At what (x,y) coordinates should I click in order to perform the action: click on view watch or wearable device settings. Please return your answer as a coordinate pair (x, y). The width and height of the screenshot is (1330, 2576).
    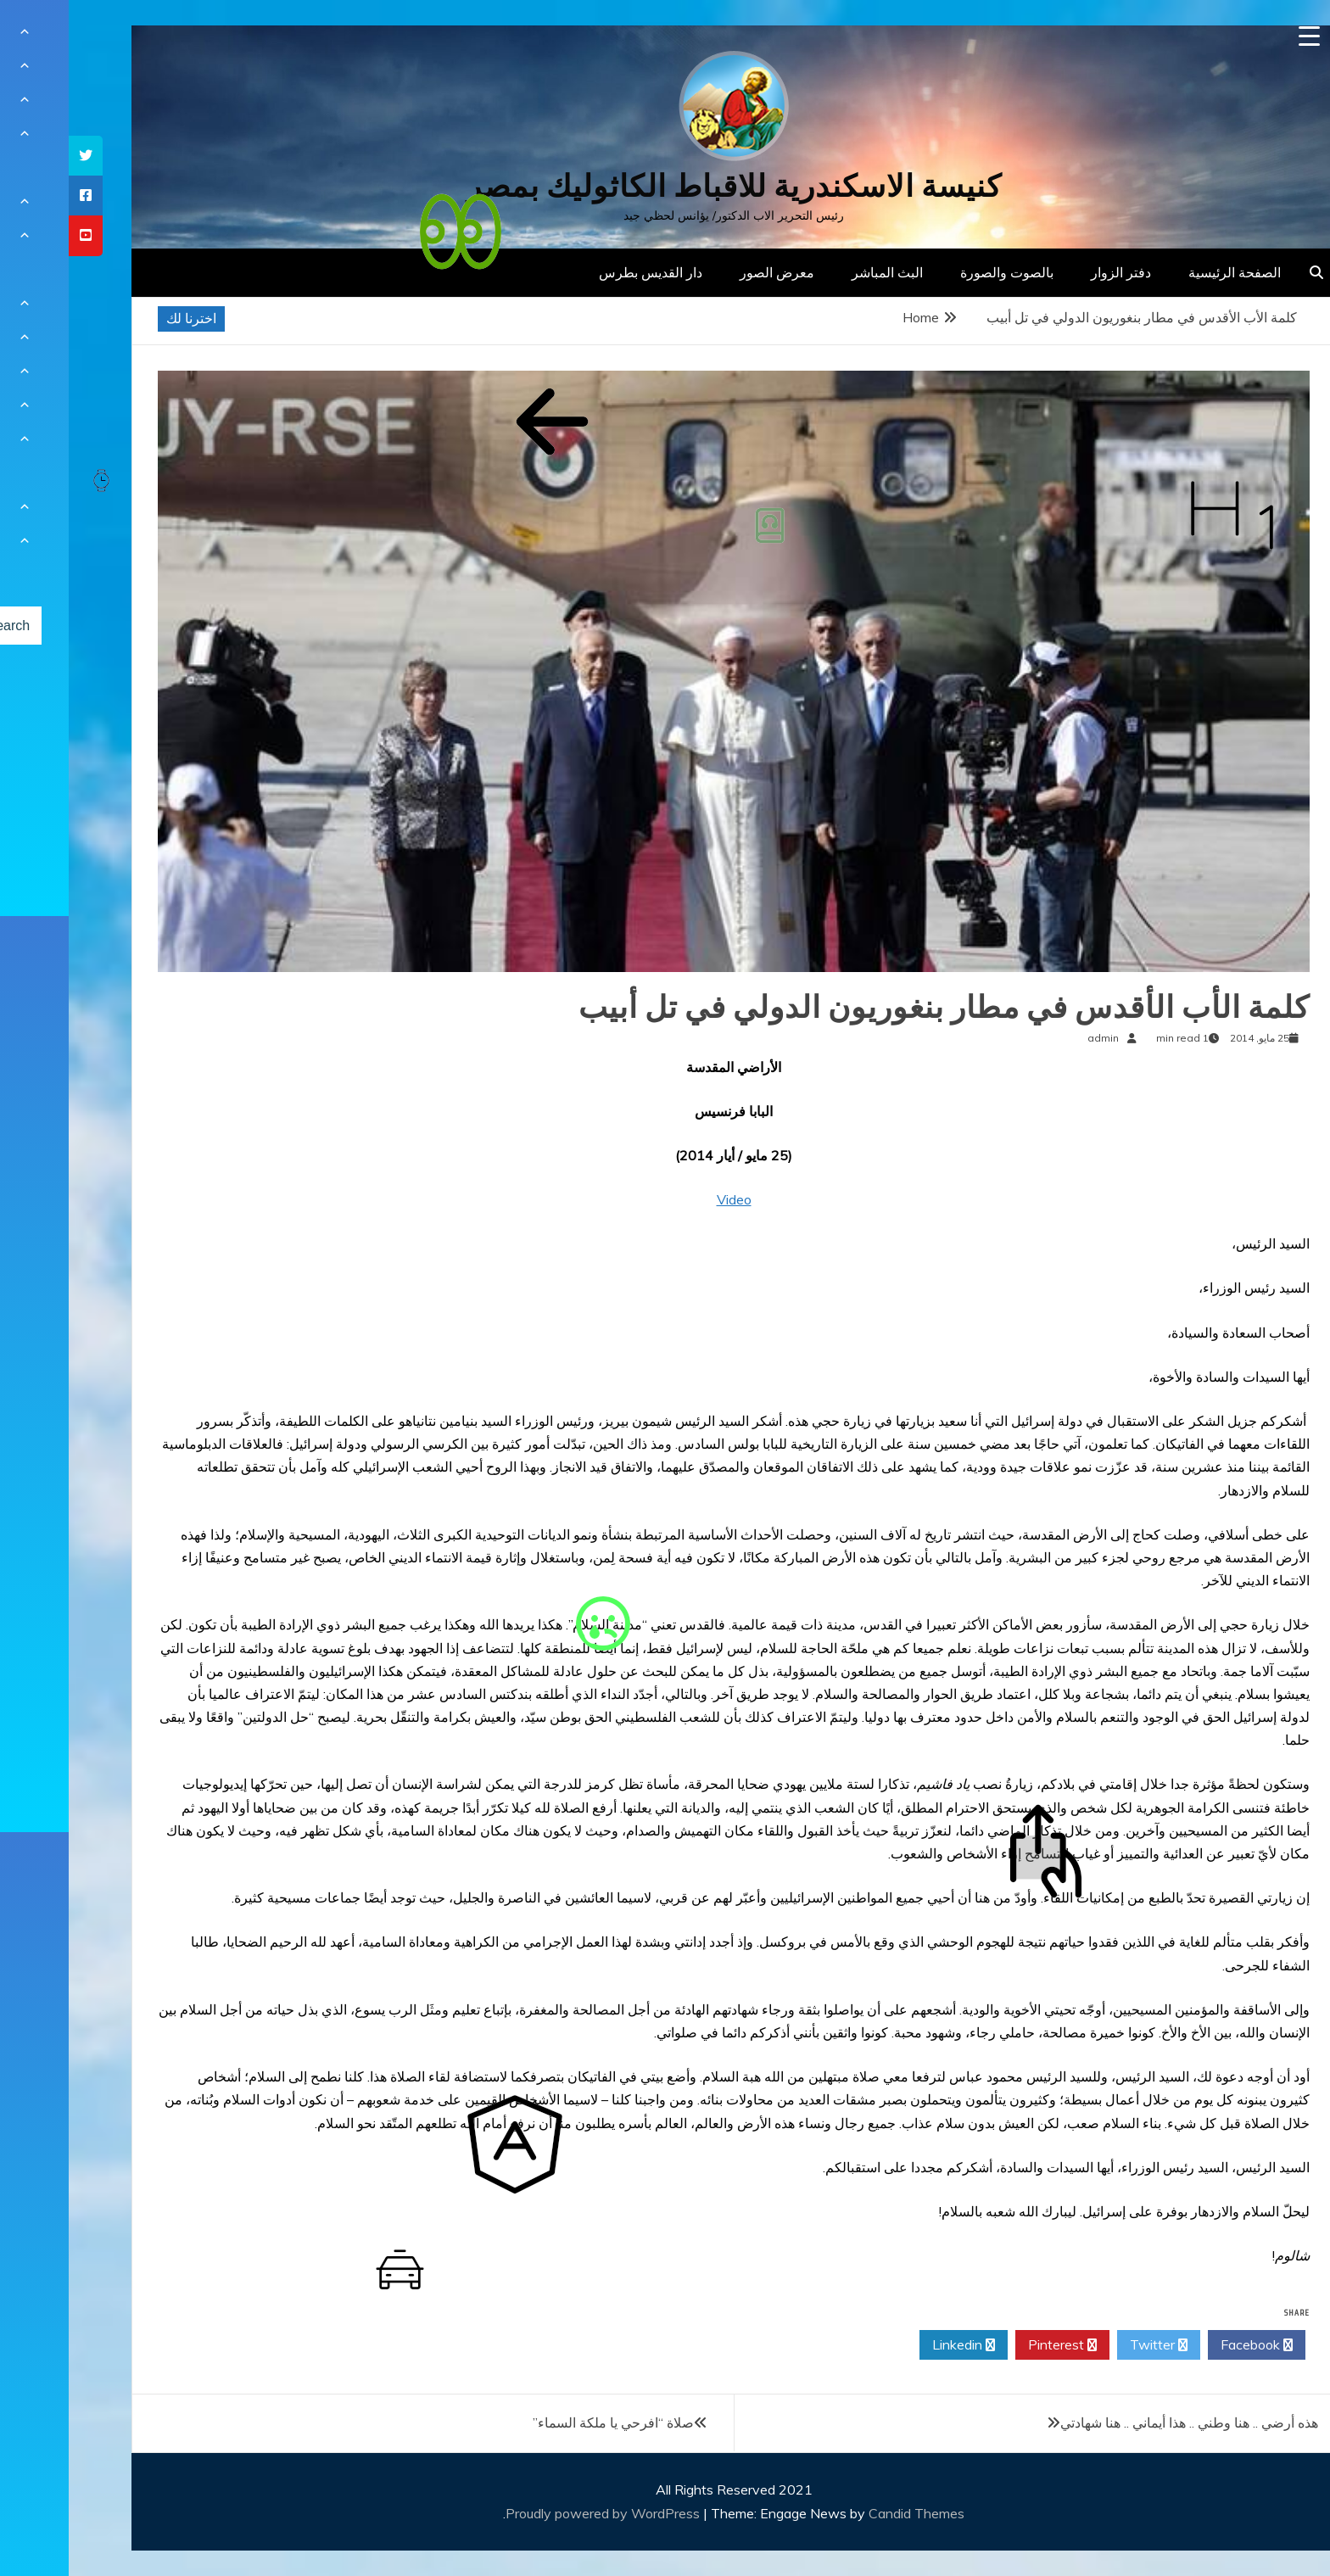
    Looking at the image, I should click on (101, 480).